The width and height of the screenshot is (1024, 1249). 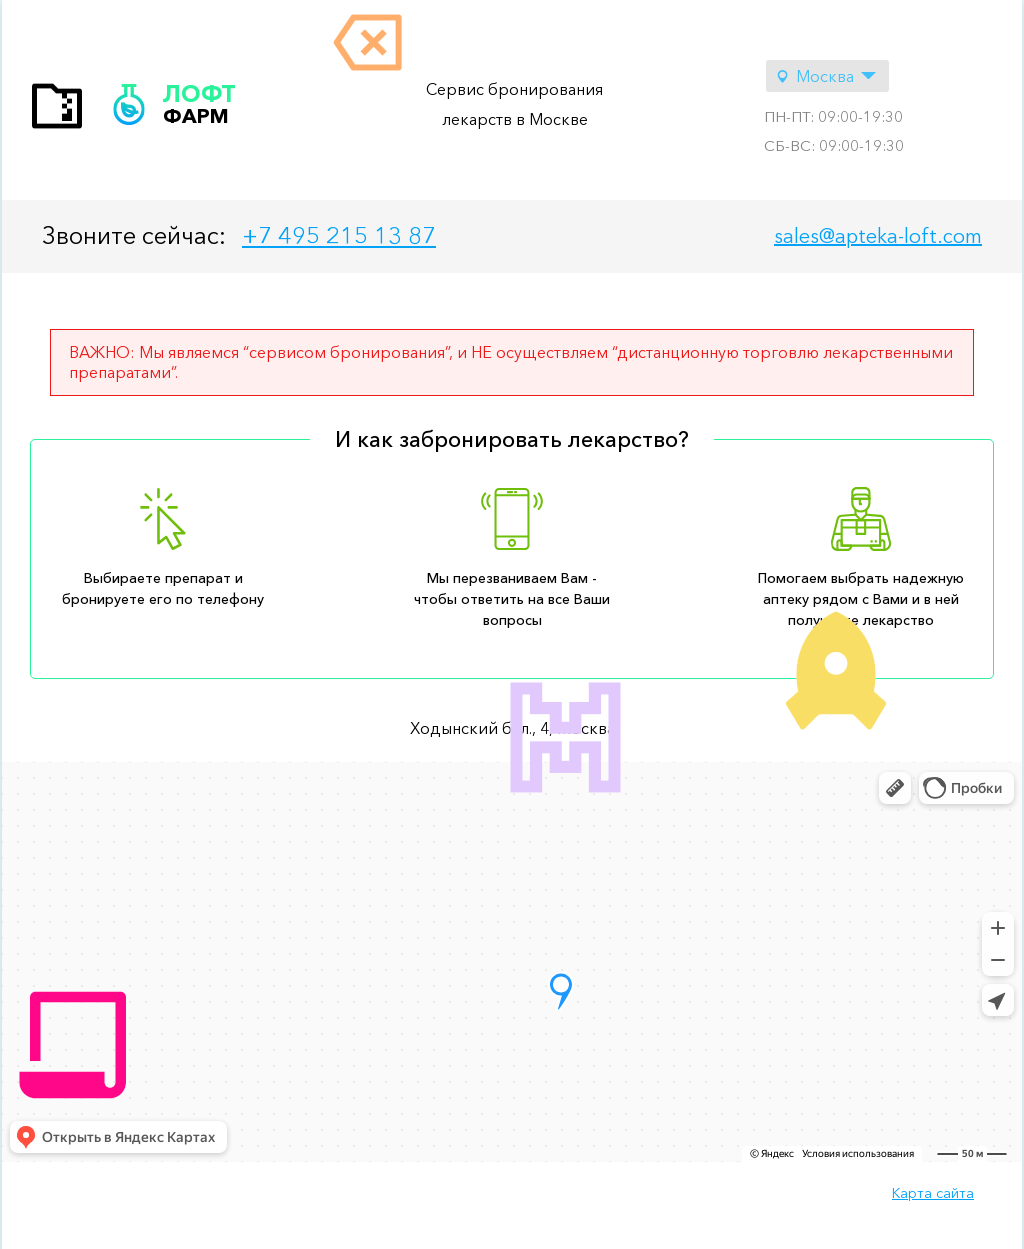 What do you see at coordinates (78, 1045) in the screenshot?
I see `view document or paper file` at bounding box center [78, 1045].